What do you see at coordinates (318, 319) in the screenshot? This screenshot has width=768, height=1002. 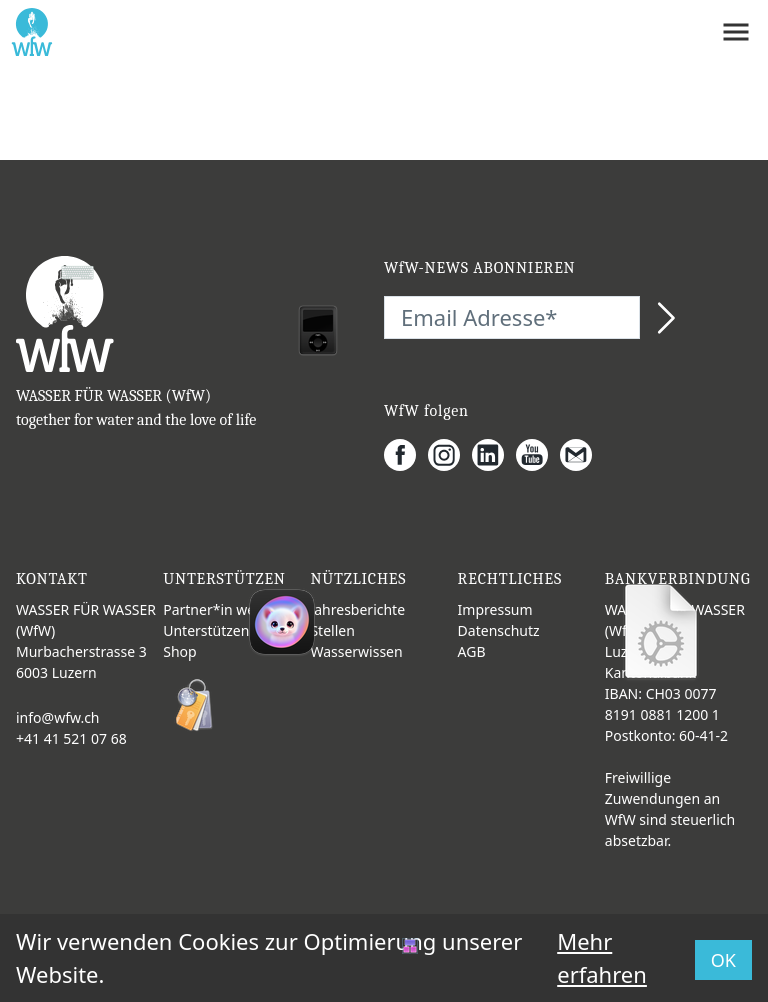 I see `iPod nano device connected` at bounding box center [318, 319].